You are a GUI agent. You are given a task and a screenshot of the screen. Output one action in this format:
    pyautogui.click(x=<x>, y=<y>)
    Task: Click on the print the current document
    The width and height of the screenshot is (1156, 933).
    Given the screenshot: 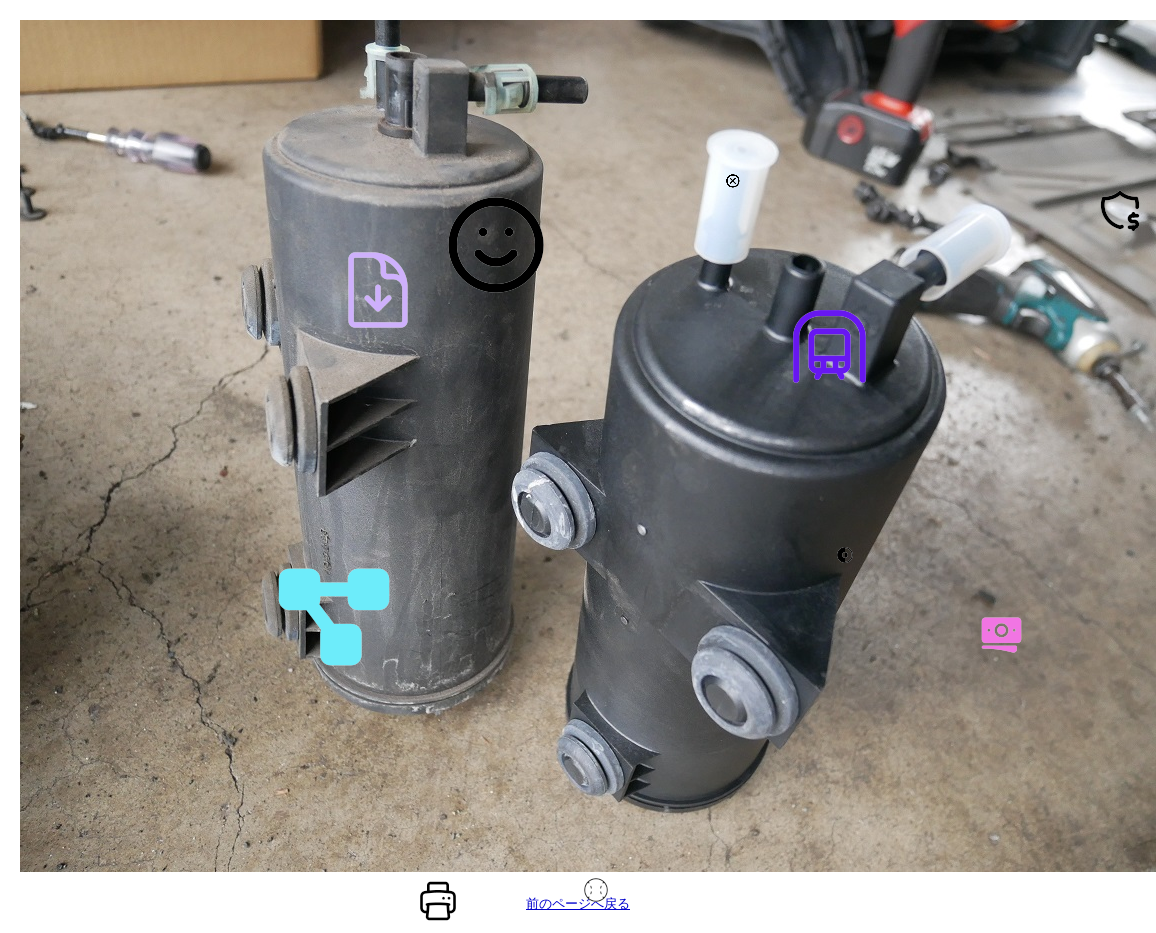 What is the action you would take?
    pyautogui.click(x=438, y=901)
    